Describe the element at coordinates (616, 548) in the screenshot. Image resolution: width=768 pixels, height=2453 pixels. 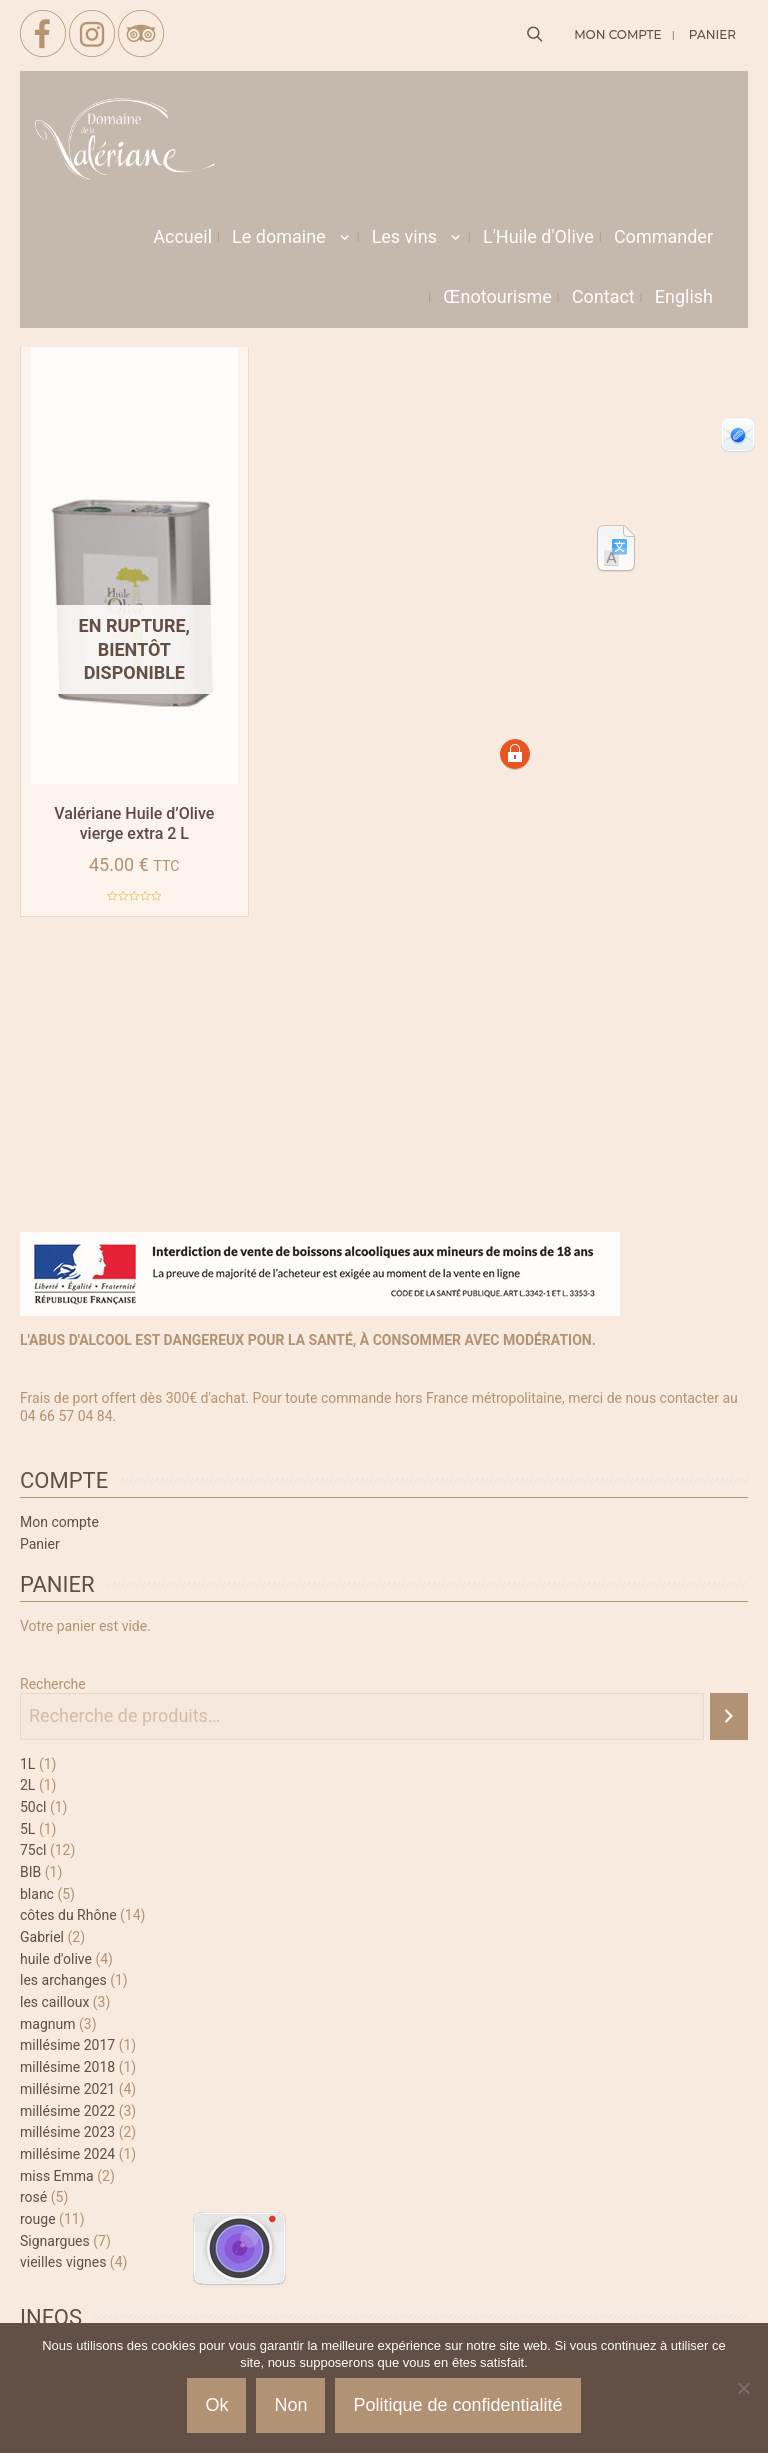
I see `a gettext translation file for software localization` at that location.